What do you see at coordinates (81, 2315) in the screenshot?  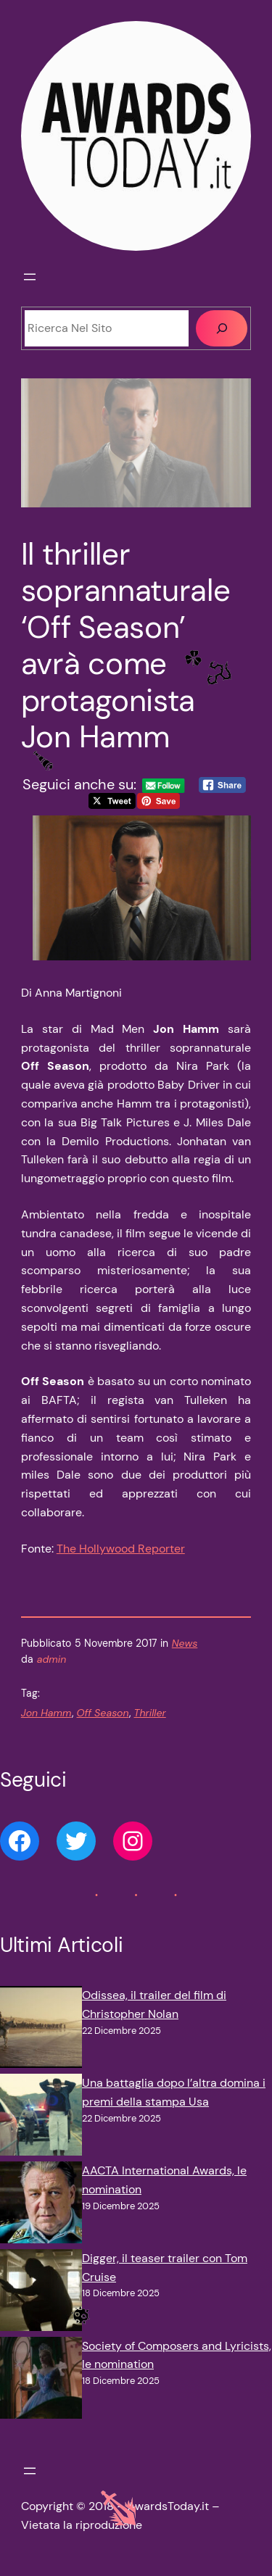 I see `represents a hazard or damage-dealing obstacle in gameplay` at bounding box center [81, 2315].